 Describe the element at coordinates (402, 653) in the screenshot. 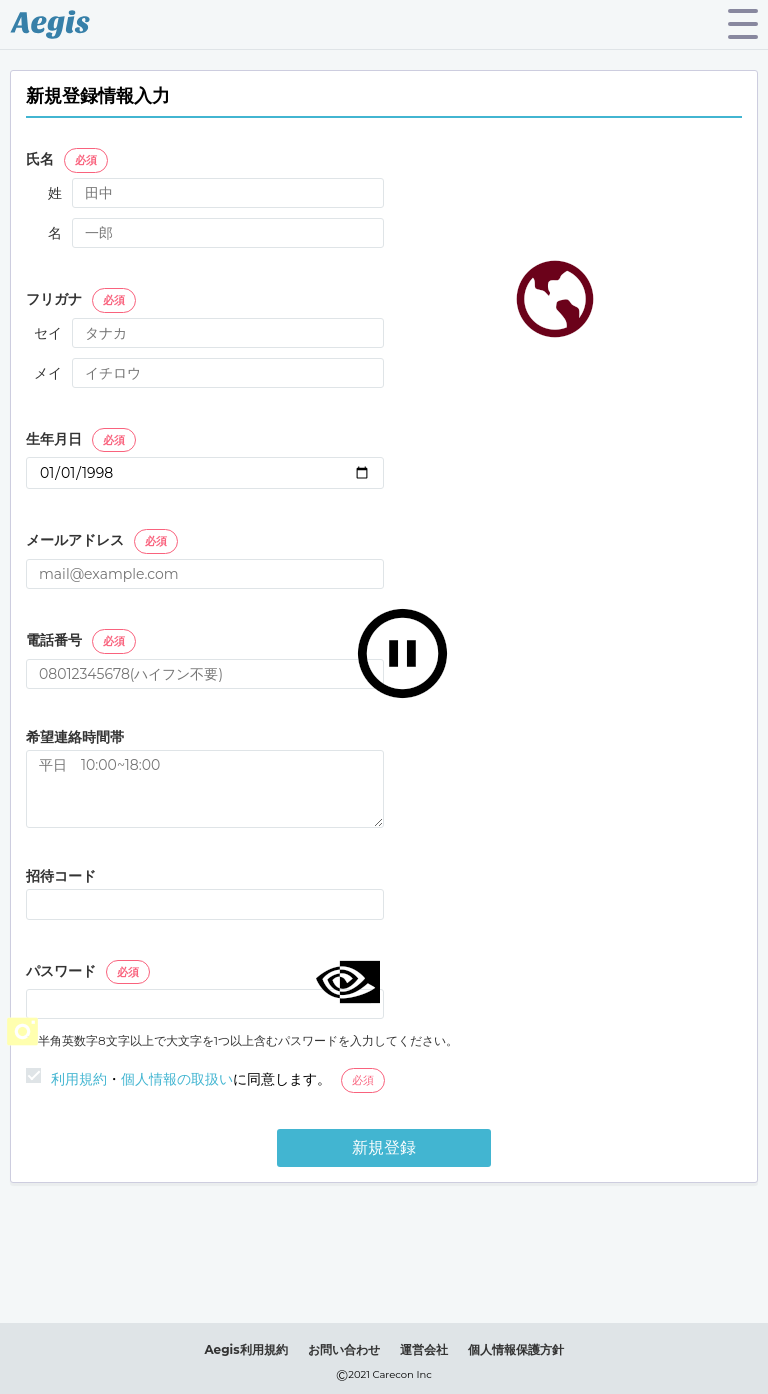

I see `pause media playback` at that location.